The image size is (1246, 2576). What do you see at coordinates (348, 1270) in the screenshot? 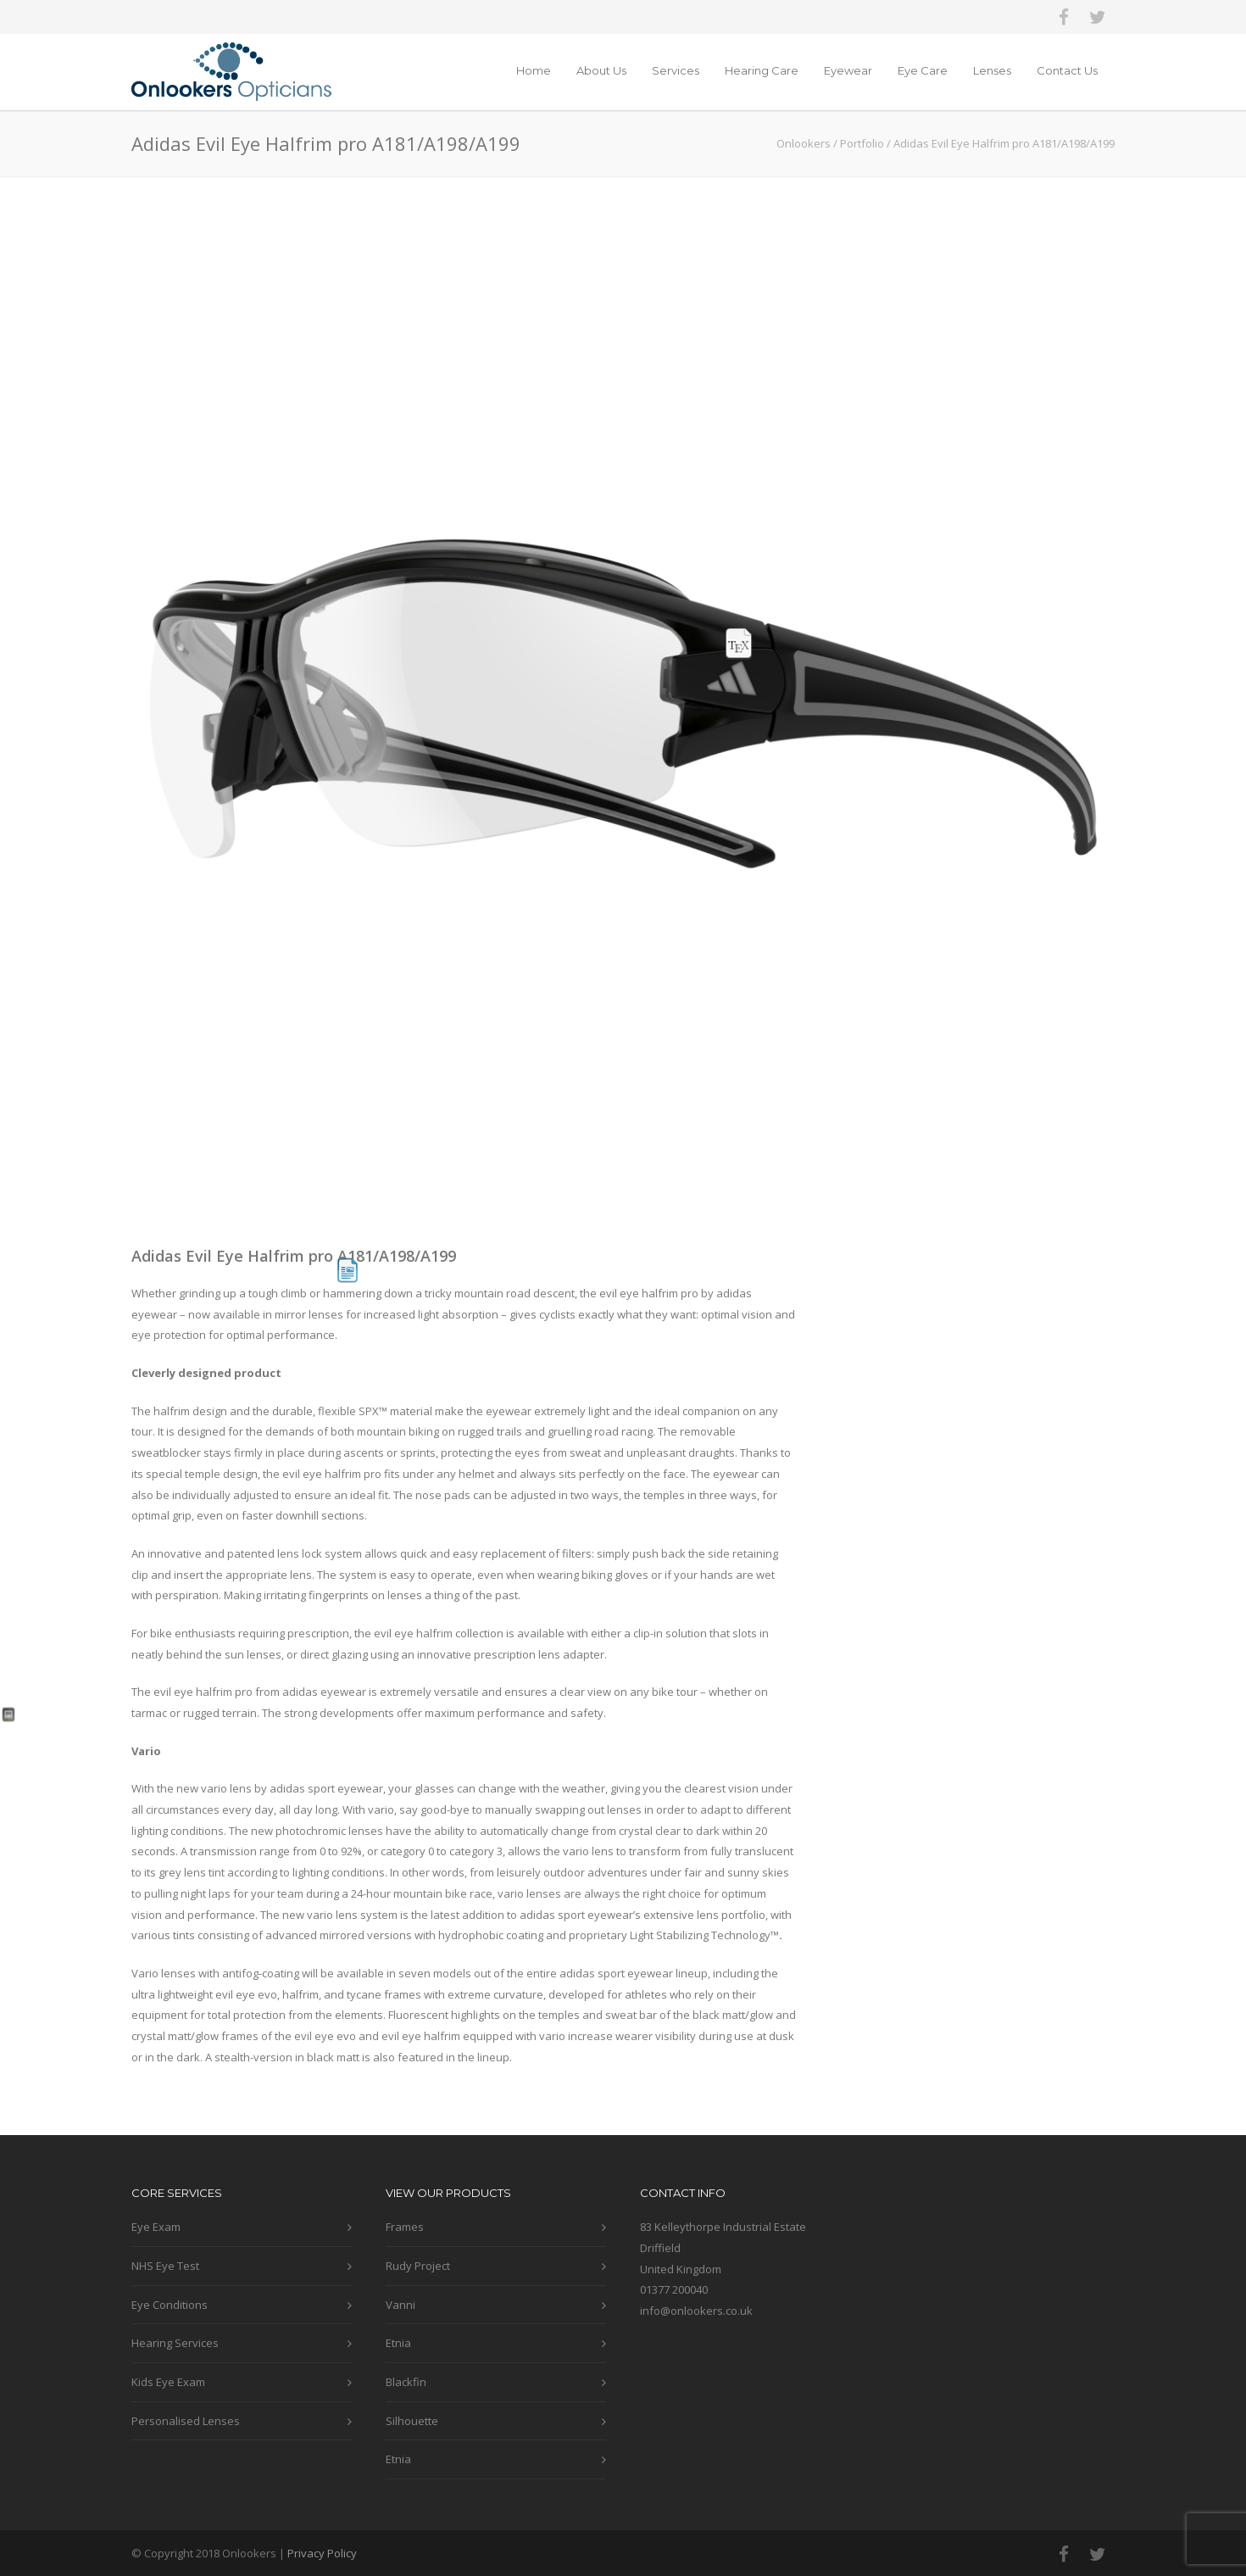
I see `open a text document file` at bounding box center [348, 1270].